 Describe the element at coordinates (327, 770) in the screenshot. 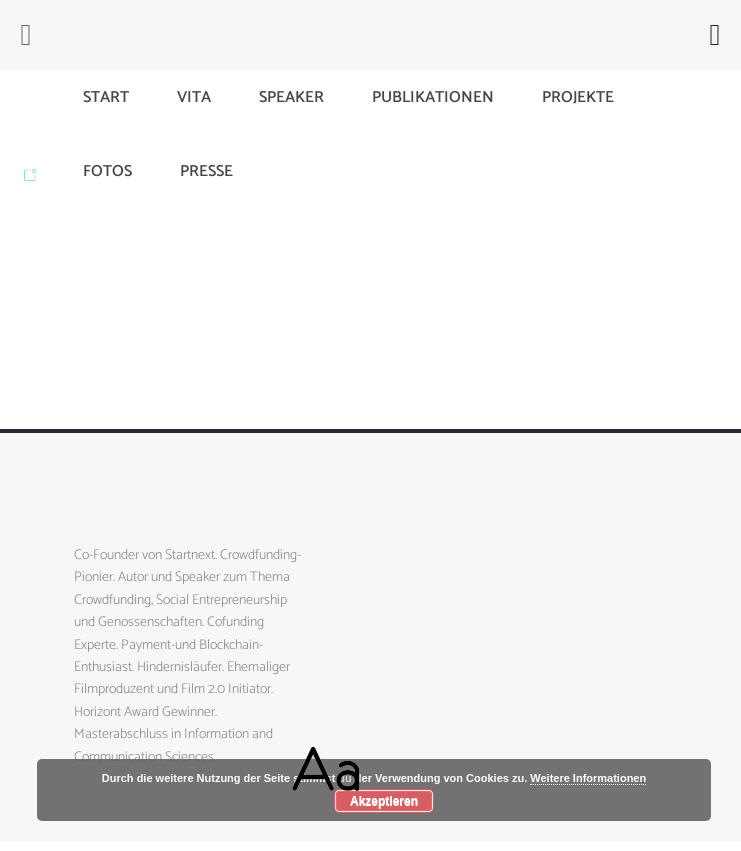

I see `adjust font or text size settings` at that location.